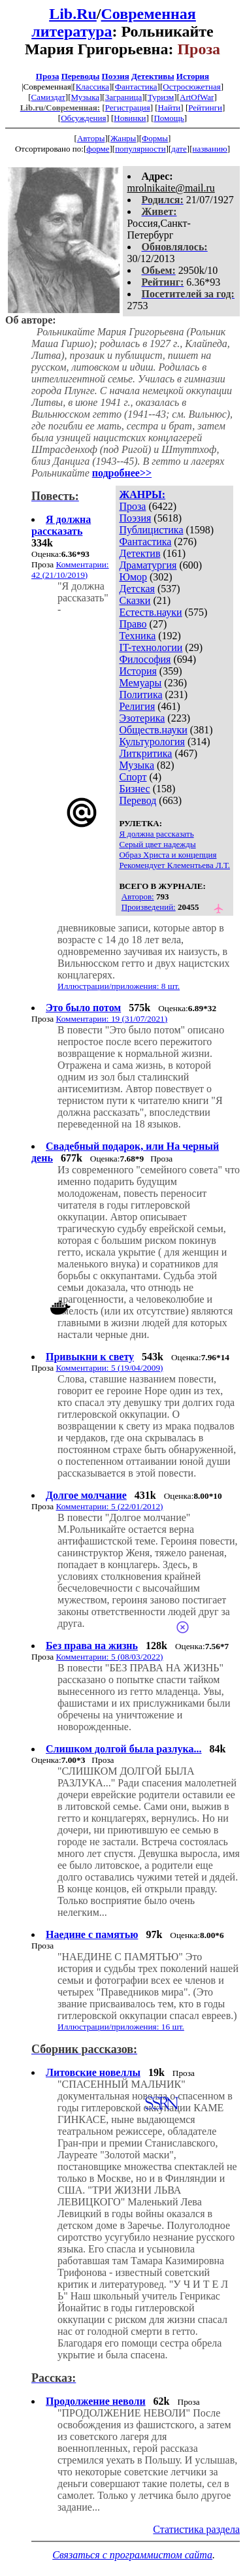 This screenshot has height=2576, width=245. I want to click on compose a new email, so click(82, 812).